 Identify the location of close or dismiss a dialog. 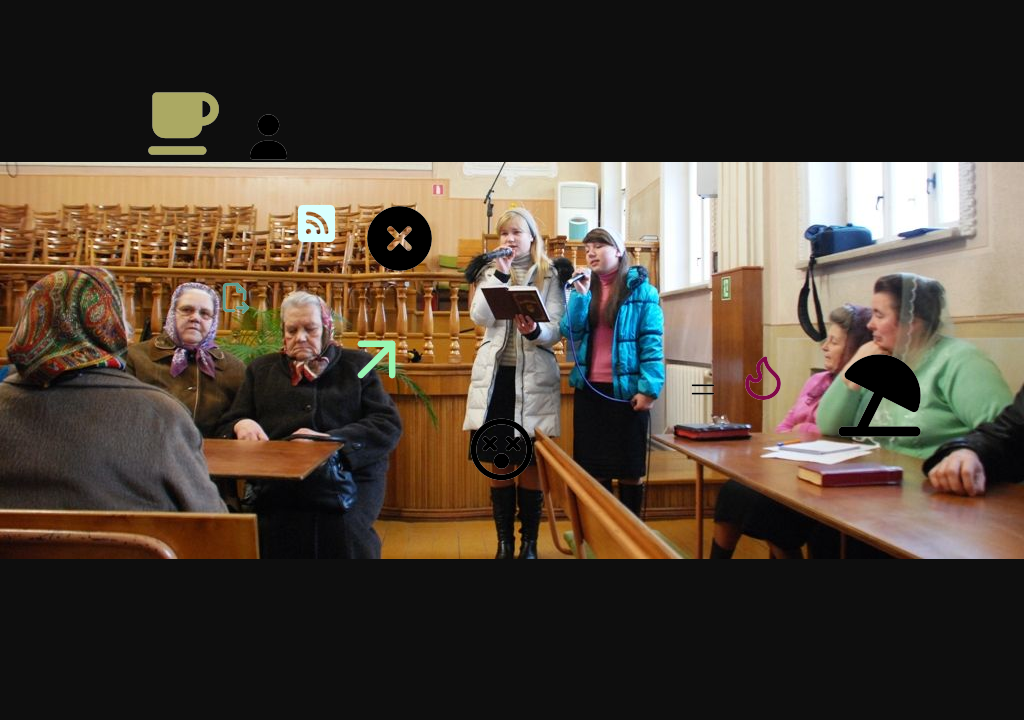
(399, 238).